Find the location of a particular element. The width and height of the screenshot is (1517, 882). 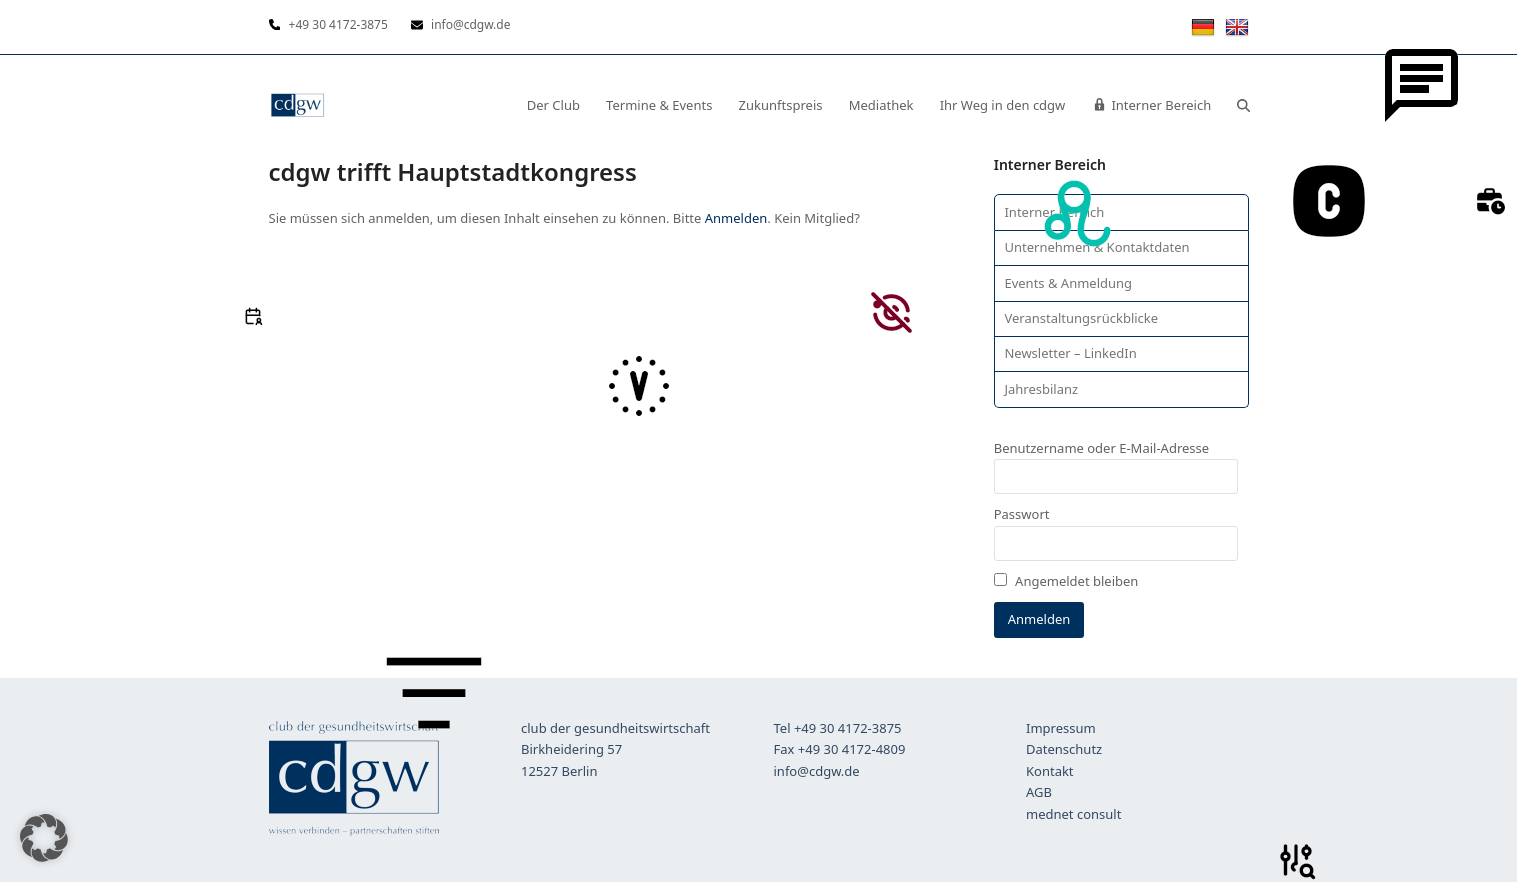

filter or sort list items is located at coordinates (434, 697).